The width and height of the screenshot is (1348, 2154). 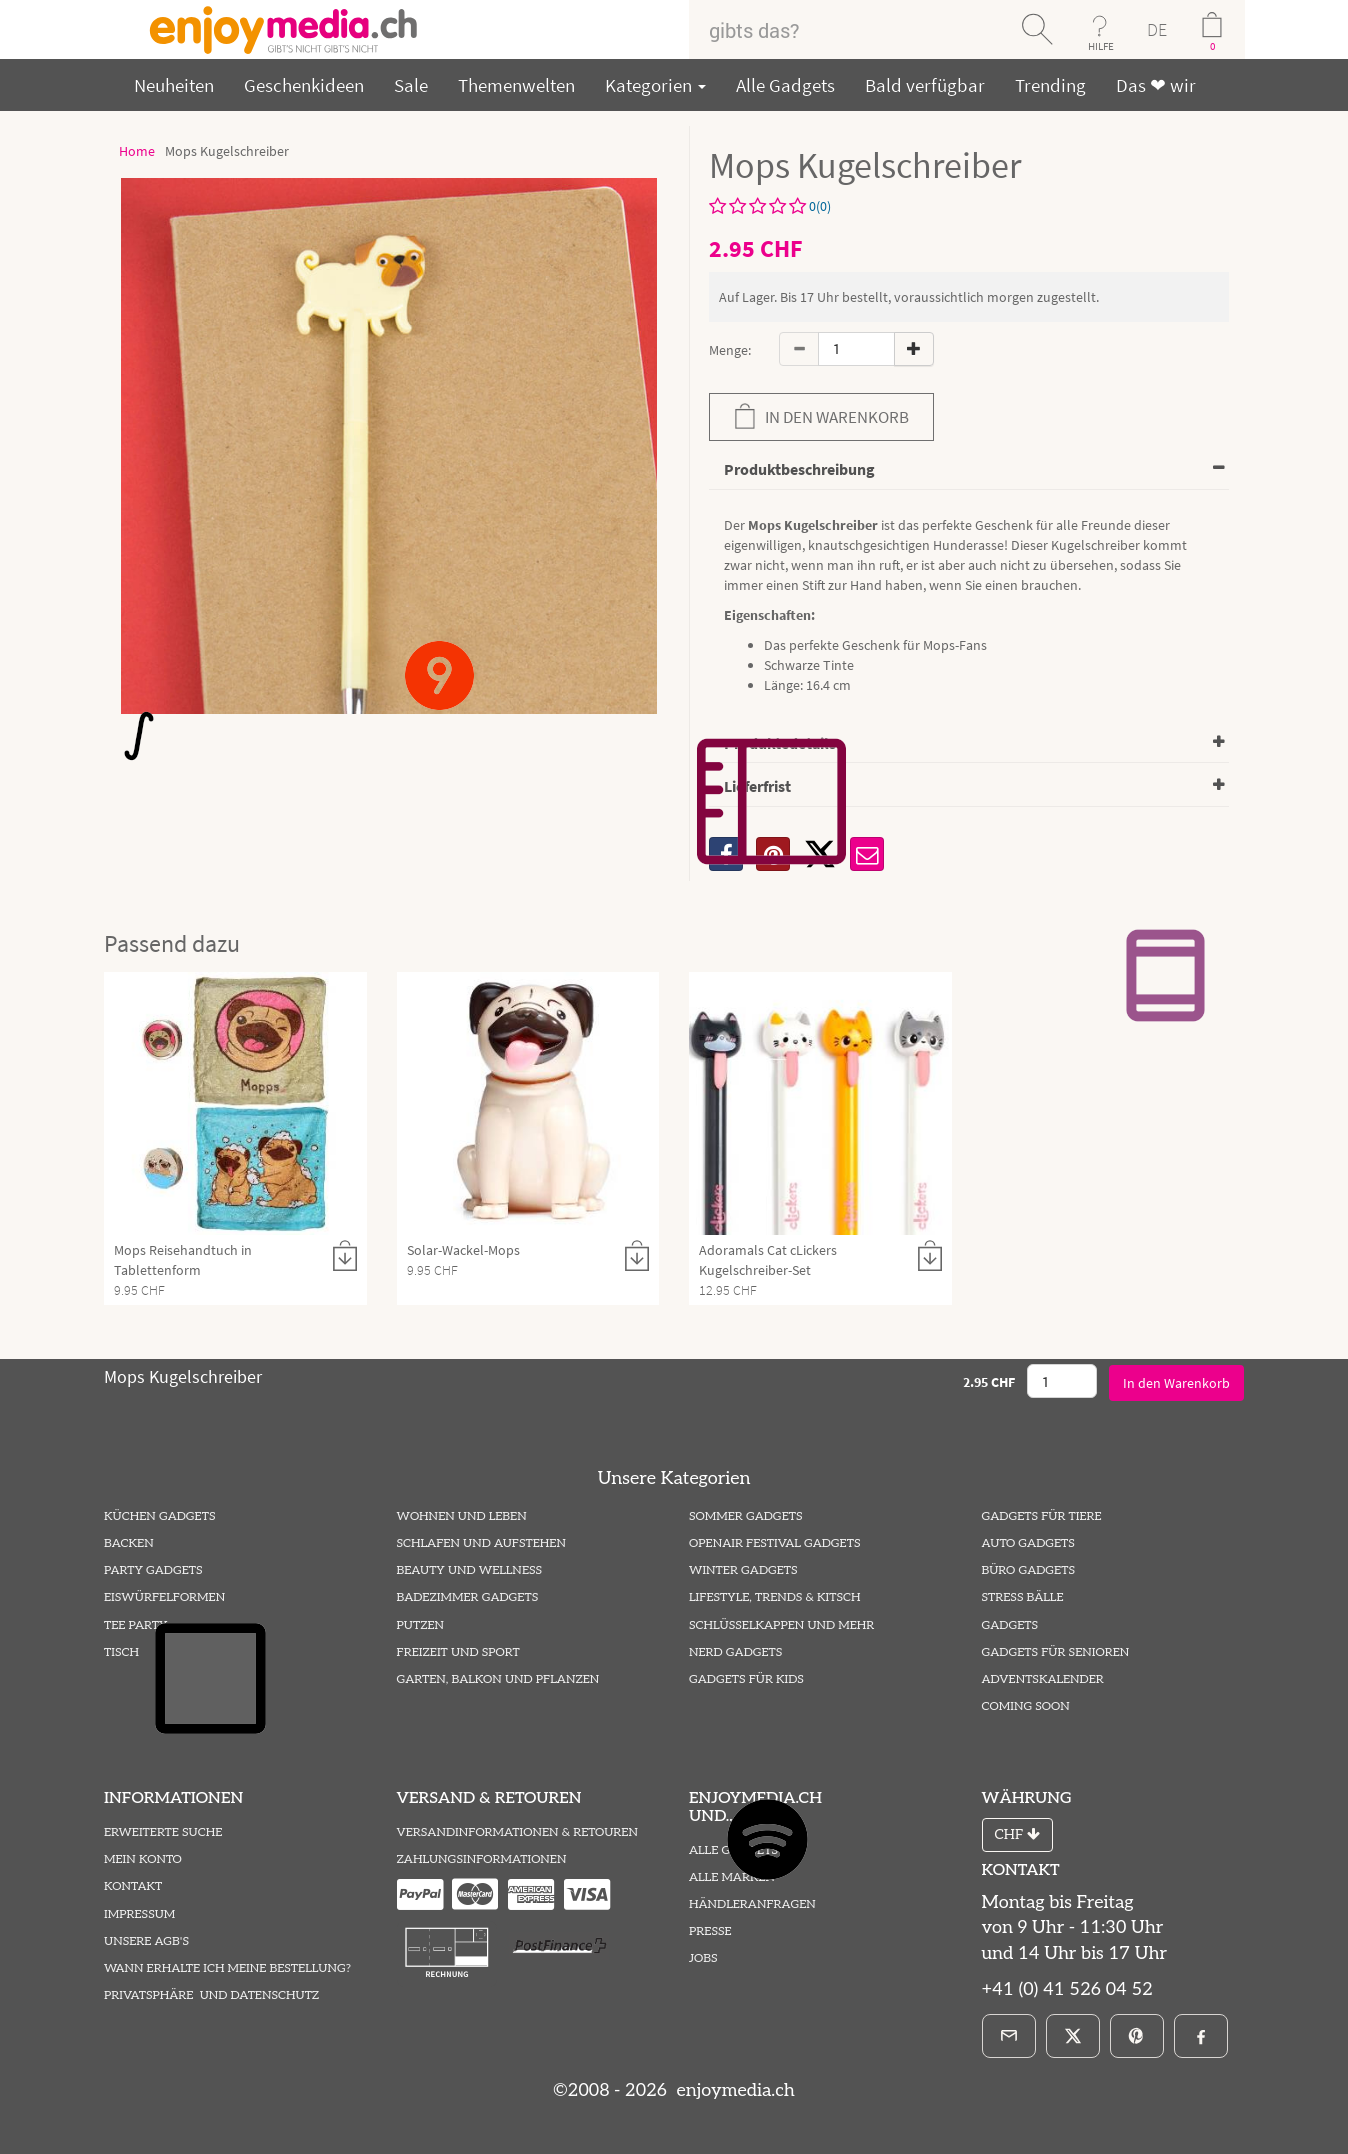 What do you see at coordinates (771, 801) in the screenshot?
I see `toggle sidebar navigation panel` at bounding box center [771, 801].